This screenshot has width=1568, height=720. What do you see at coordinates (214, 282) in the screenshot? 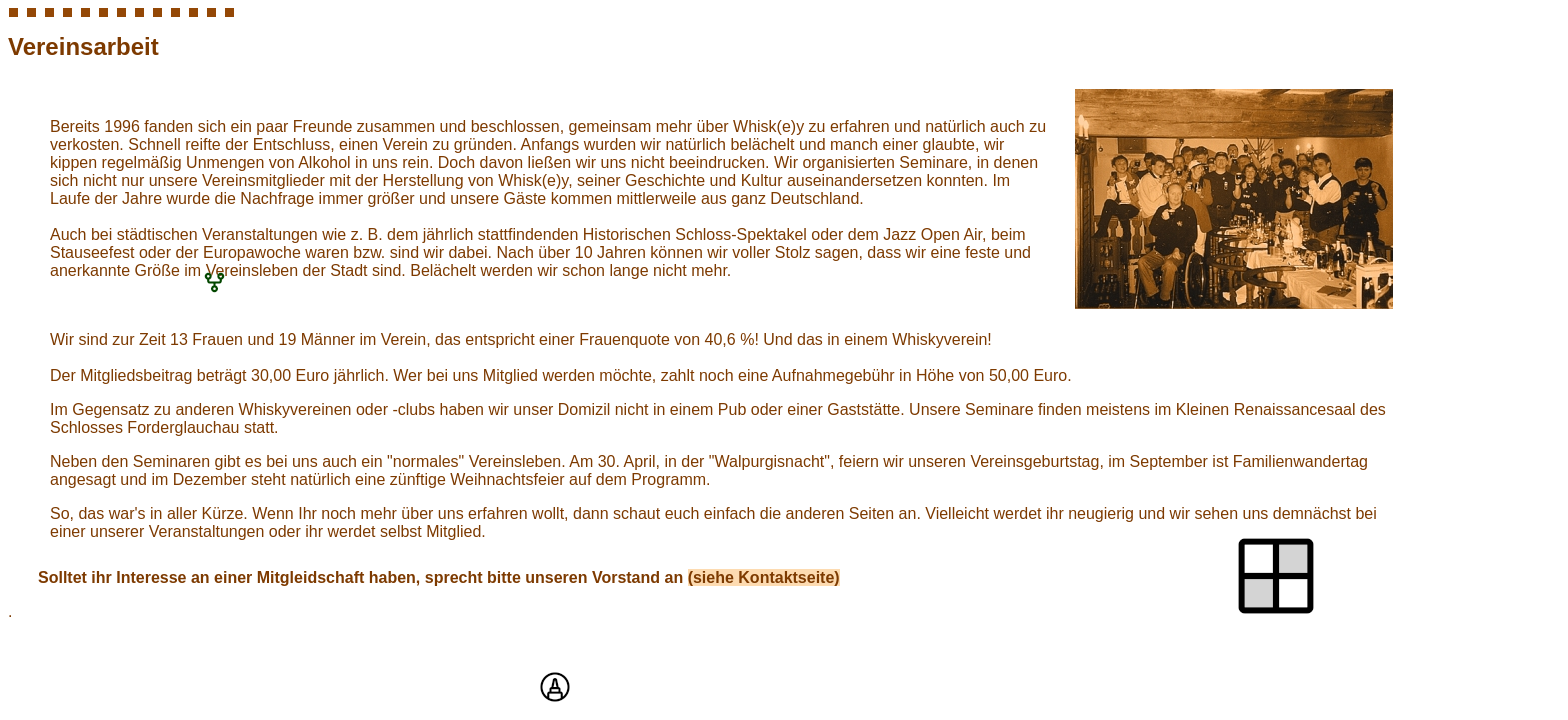
I see `fork a repository or branch` at bounding box center [214, 282].